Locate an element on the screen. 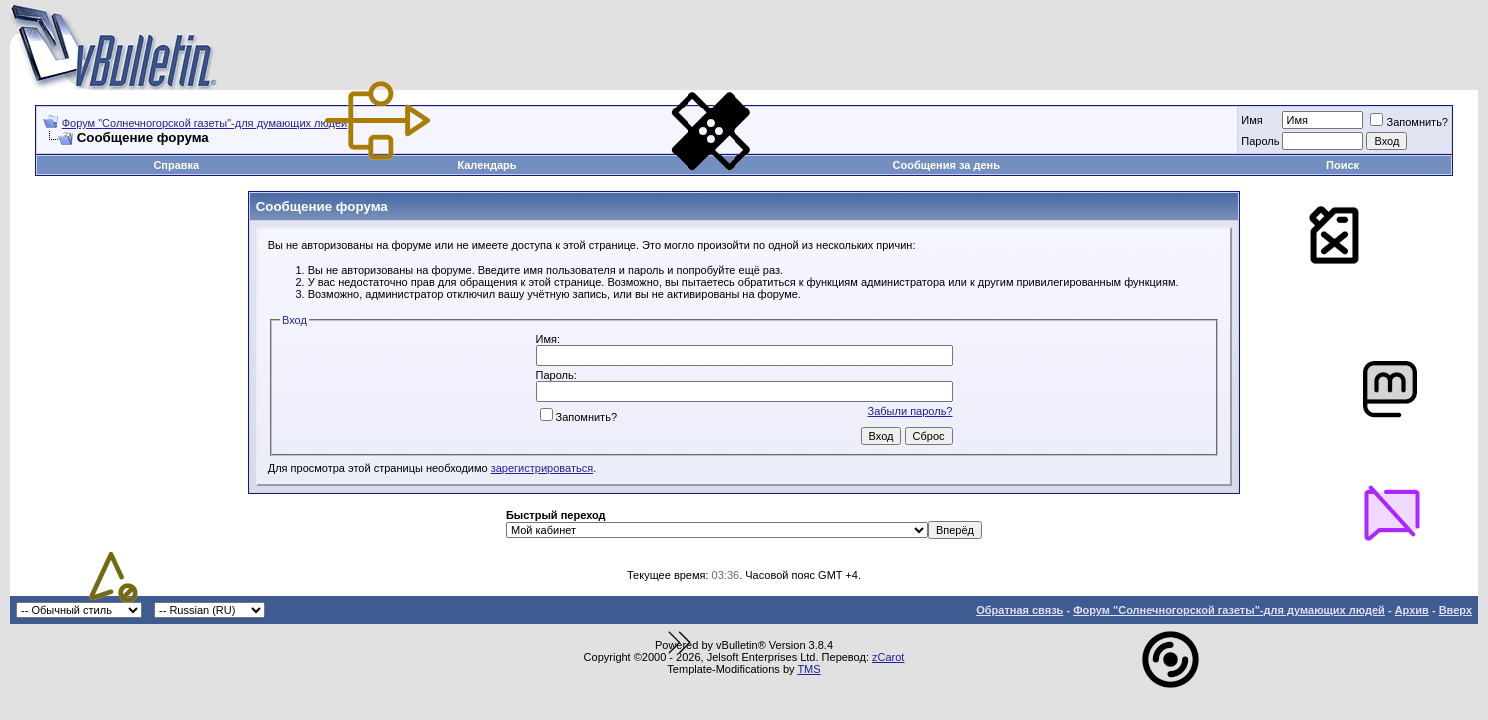 This screenshot has width=1488, height=720. mute or disable chat notifications is located at coordinates (1392, 511).